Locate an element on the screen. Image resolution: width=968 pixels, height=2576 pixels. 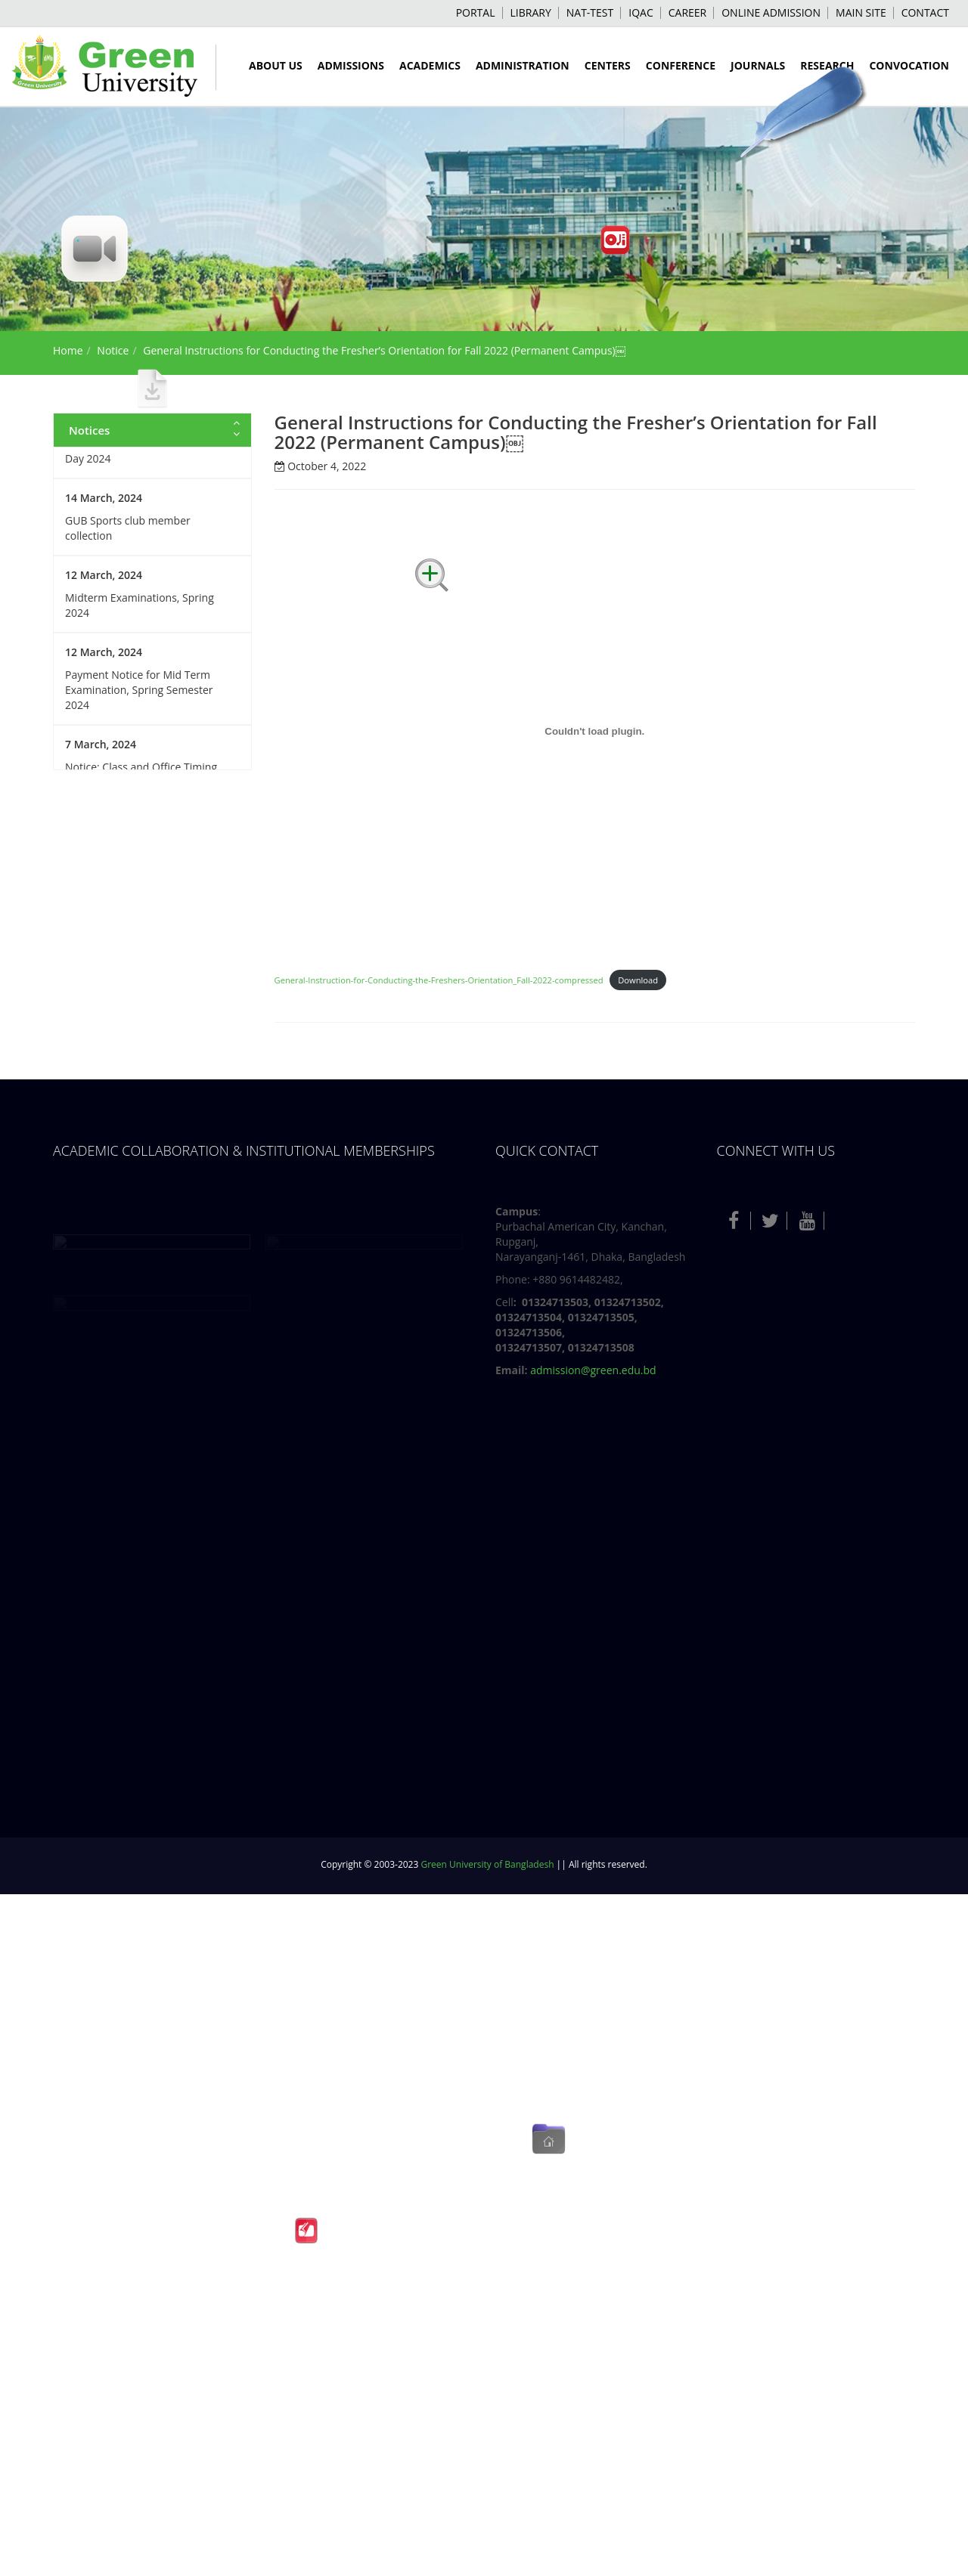
launch the Tk GUI toolkit framework is located at coordinates (804, 111).